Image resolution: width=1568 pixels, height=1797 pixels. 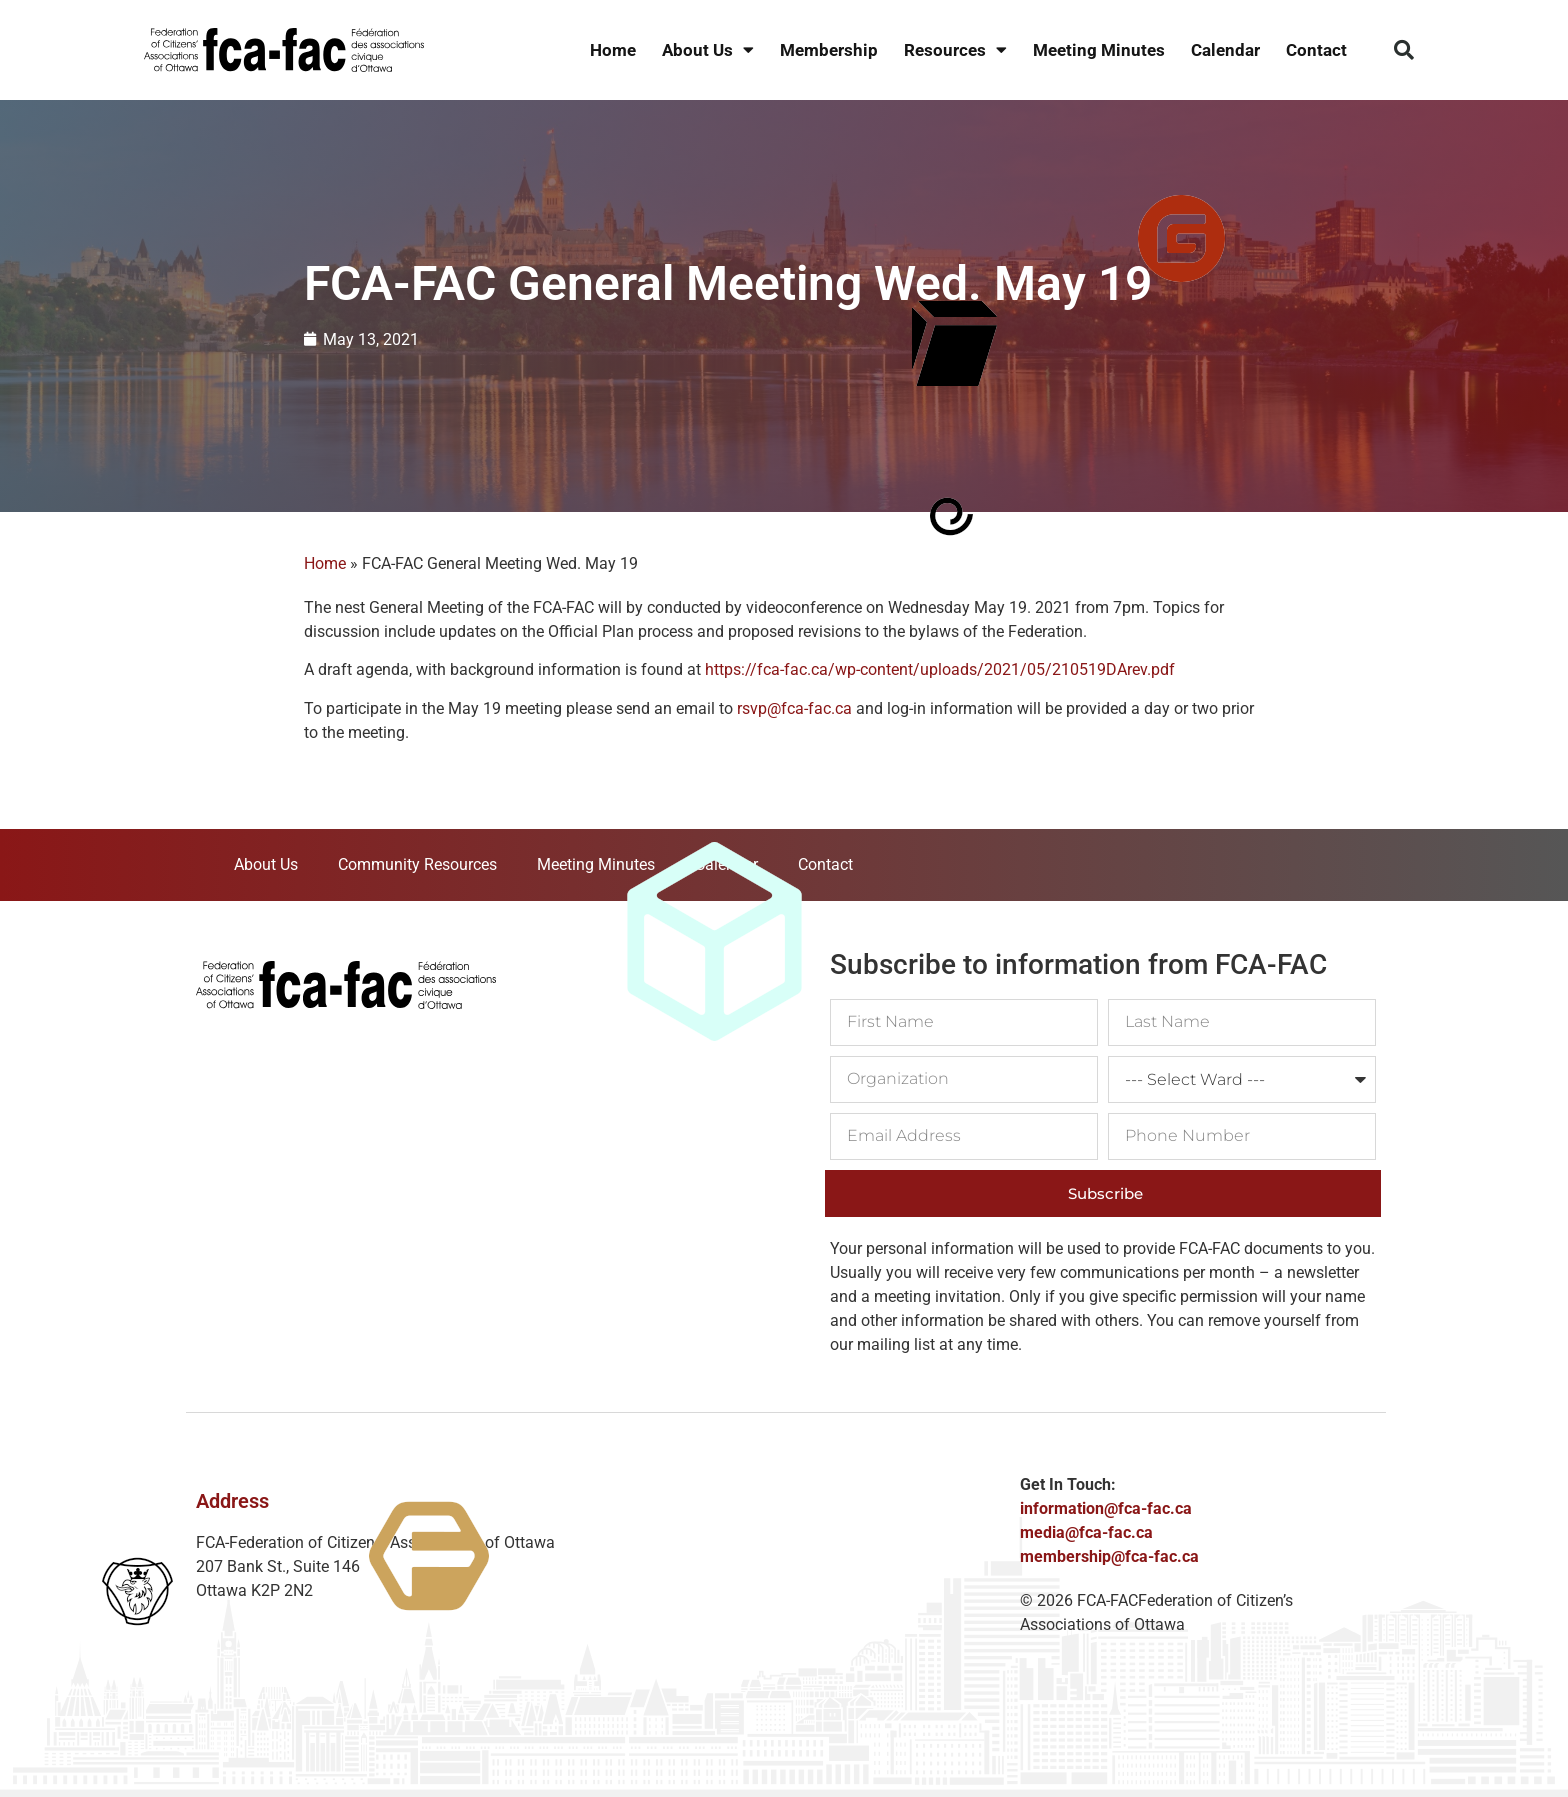 What do you see at coordinates (1181, 238) in the screenshot?
I see `open gitee repository` at bounding box center [1181, 238].